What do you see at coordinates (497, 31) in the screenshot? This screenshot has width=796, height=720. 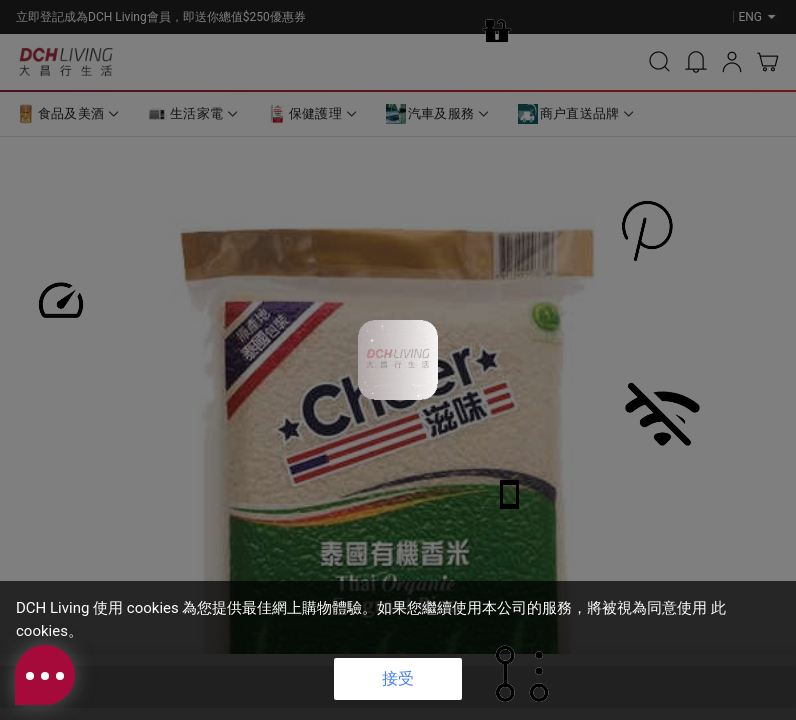 I see `browse kitchen countertop options` at bounding box center [497, 31].